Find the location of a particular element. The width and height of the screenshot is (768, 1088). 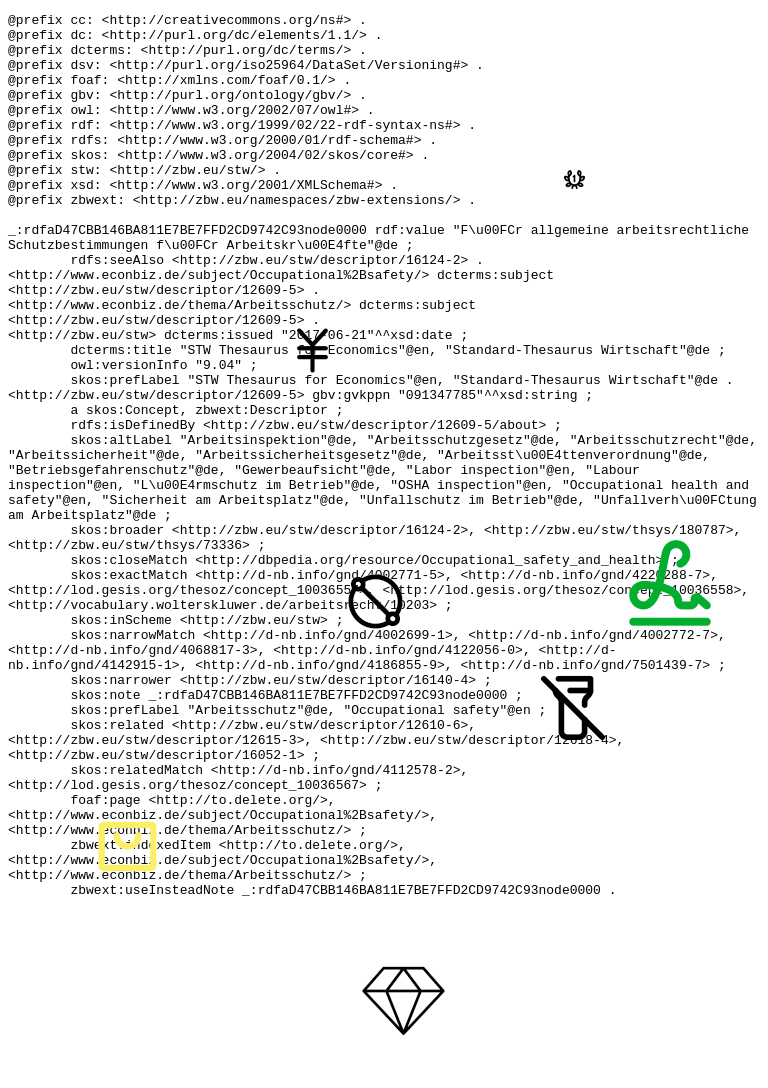

open sketch design app is located at coordinates (403, 999).